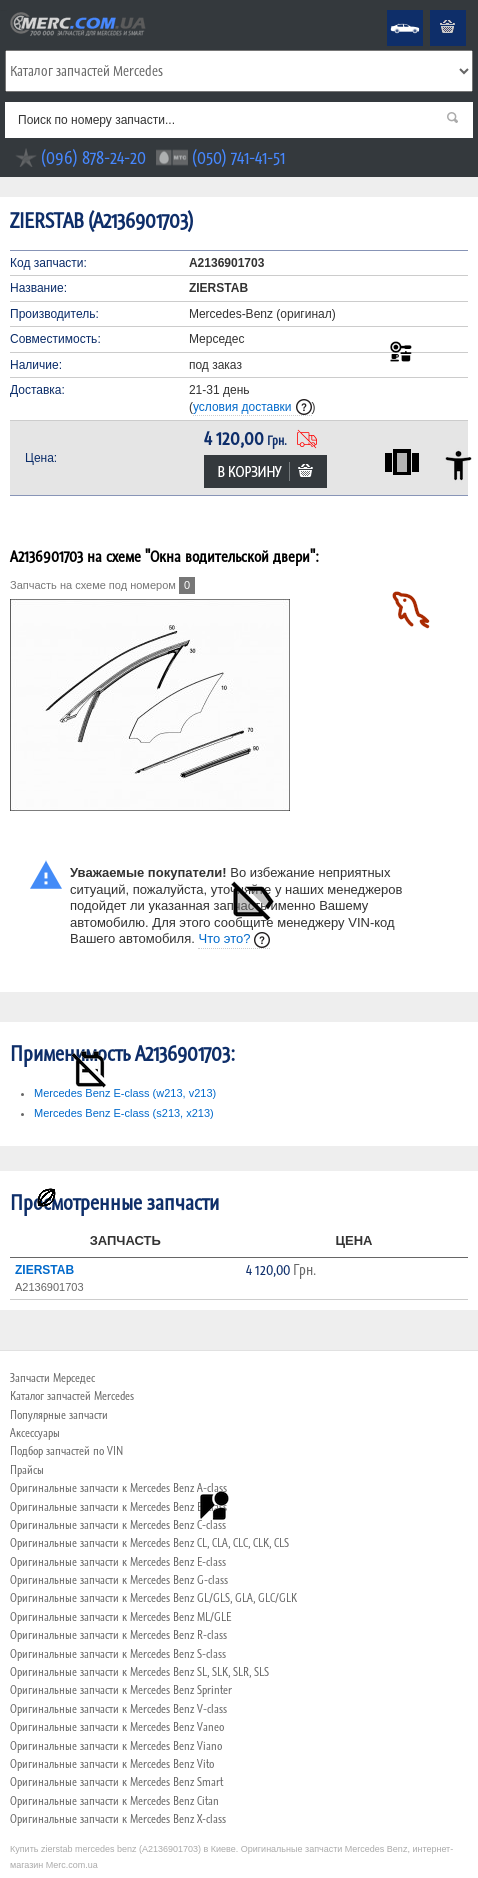 The image size is (478, 1878). I want to click on access street view mode on maps, so click(213, 1507).